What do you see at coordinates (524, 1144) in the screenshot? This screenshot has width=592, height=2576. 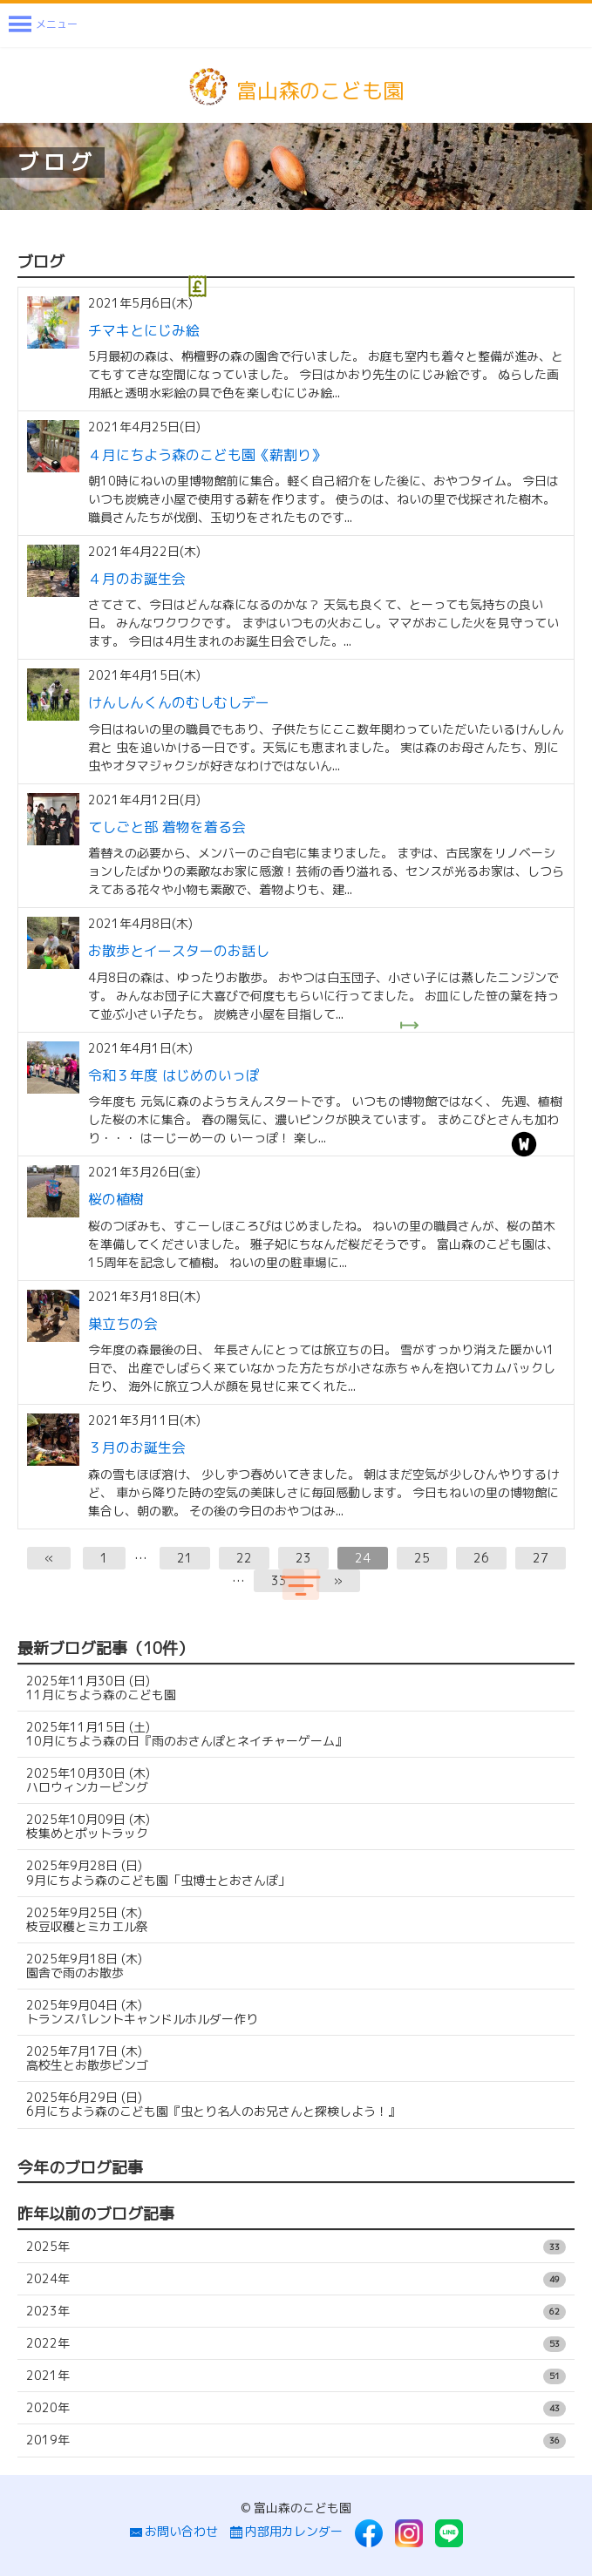 I see `Wikipedia or Wikimedia app shortcut` at bounding box center [524, 1144].